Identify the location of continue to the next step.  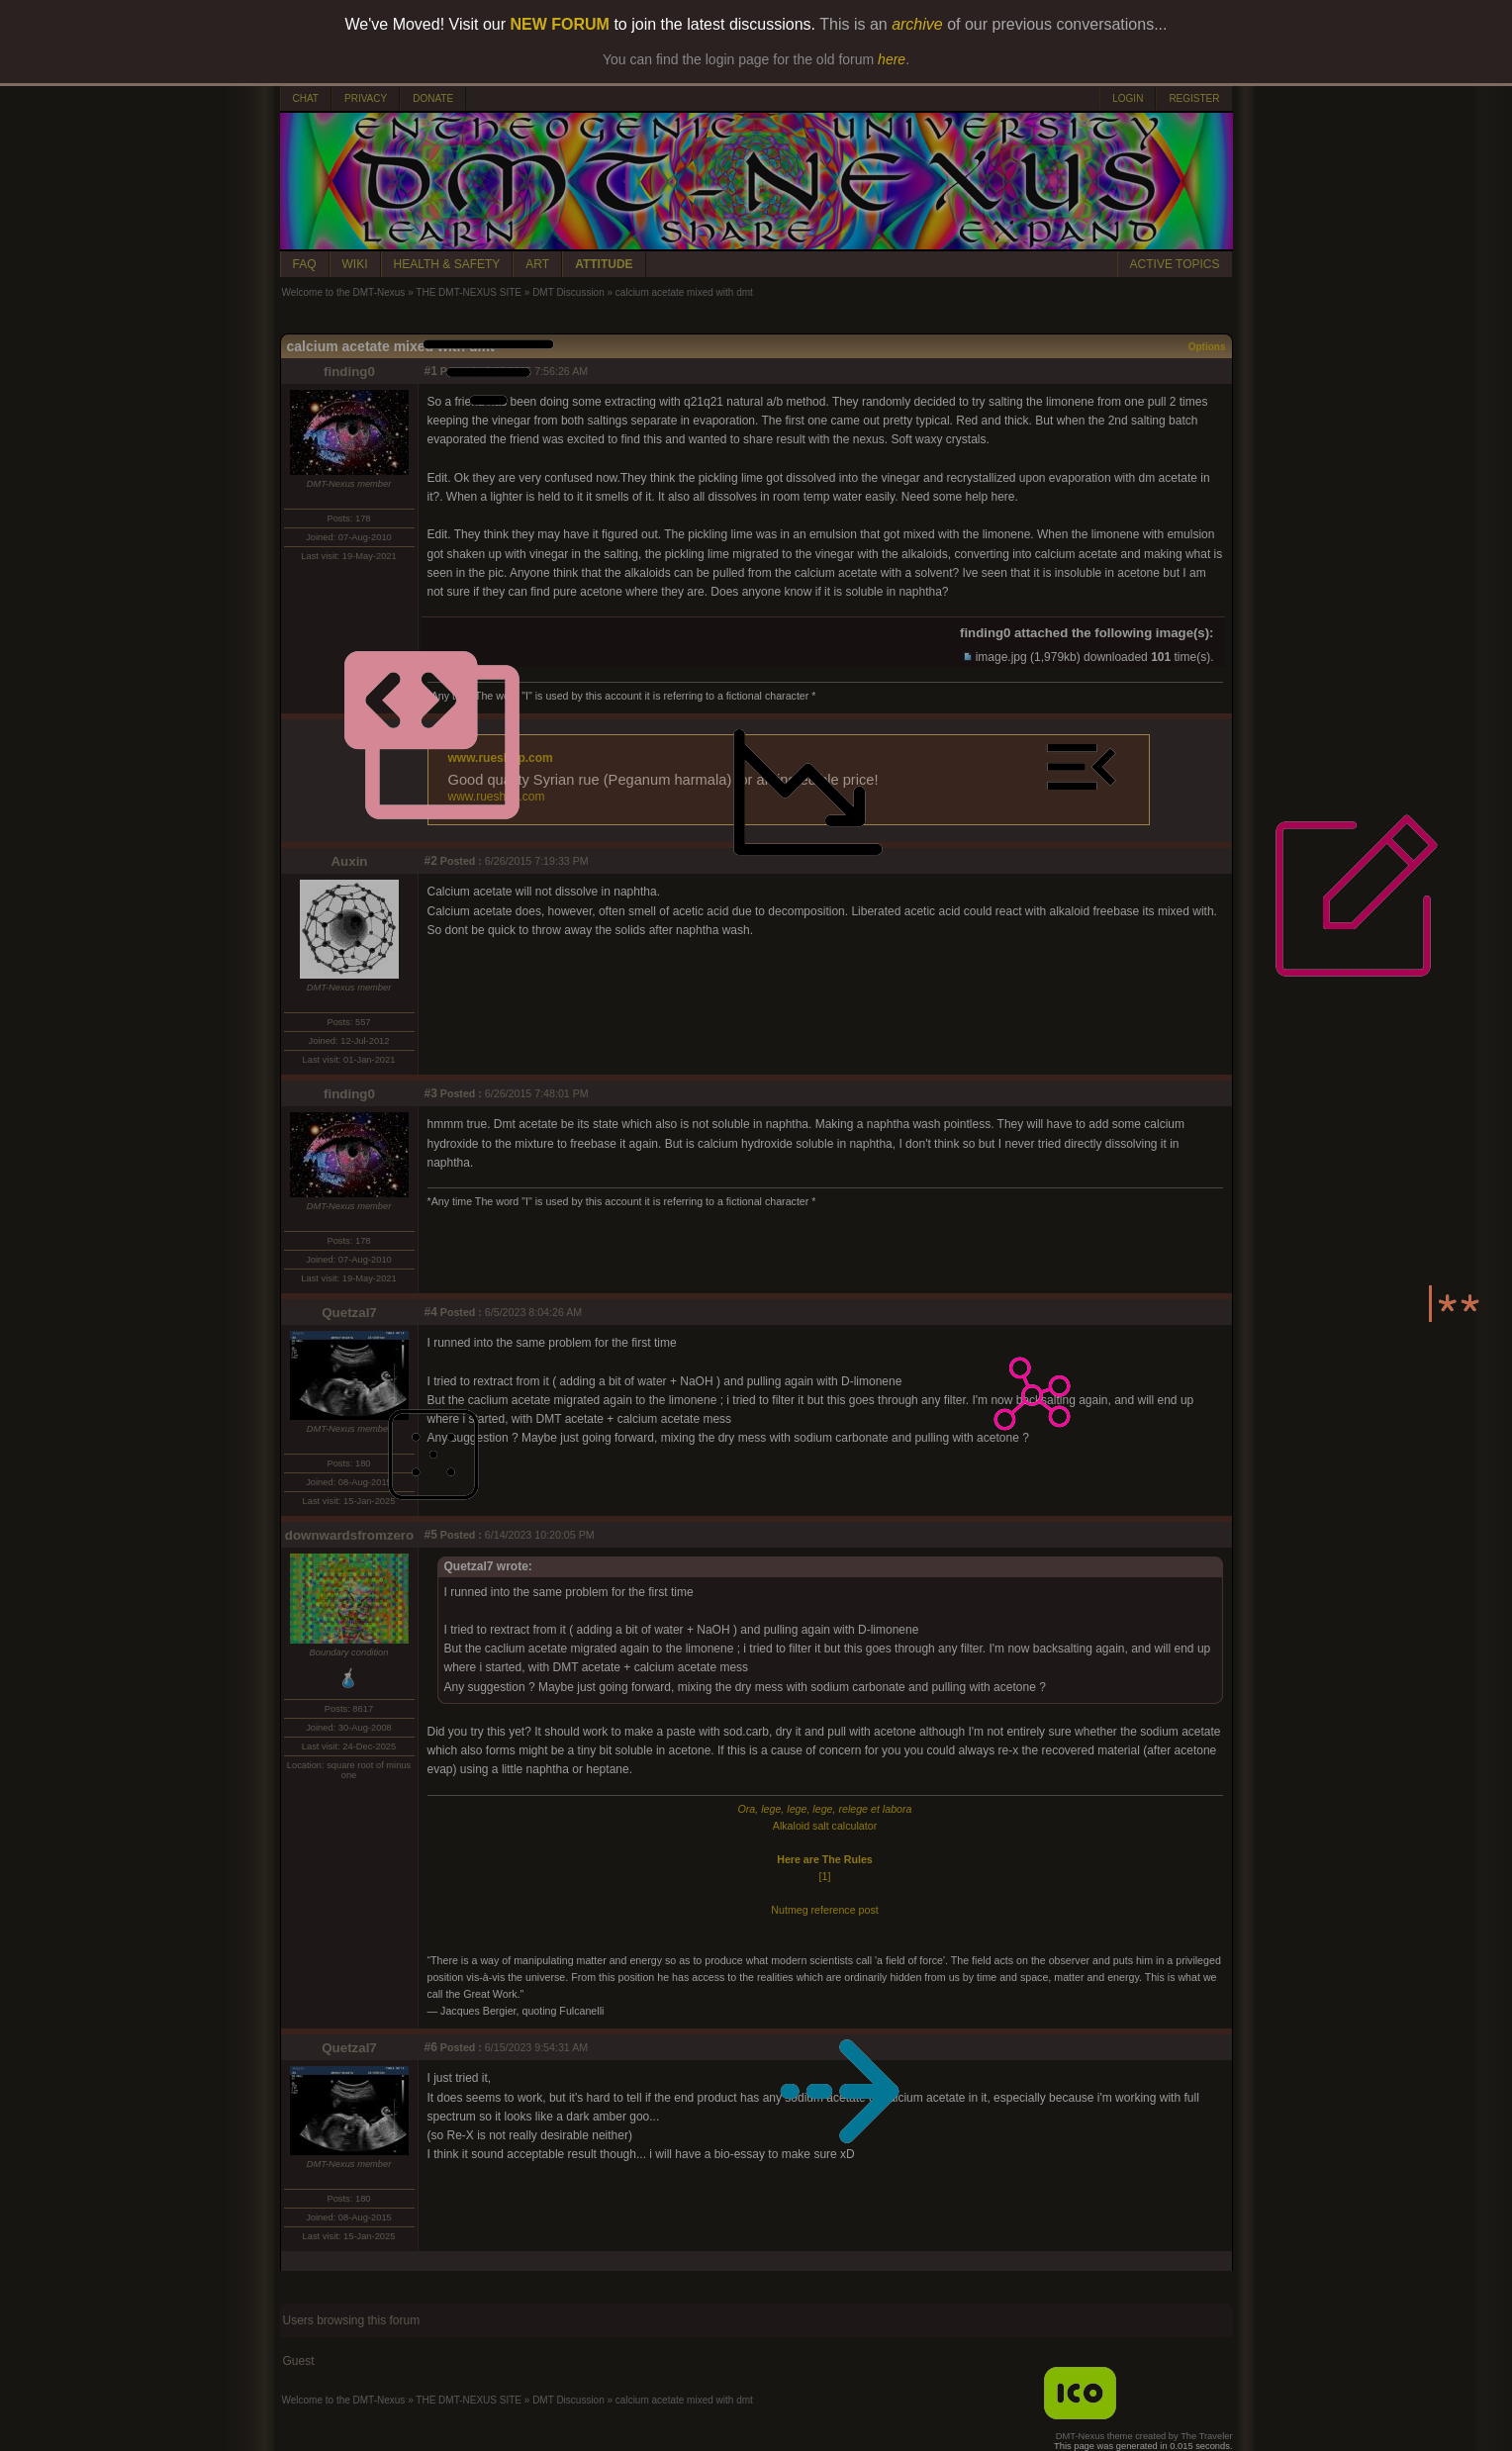
(839, 2091).